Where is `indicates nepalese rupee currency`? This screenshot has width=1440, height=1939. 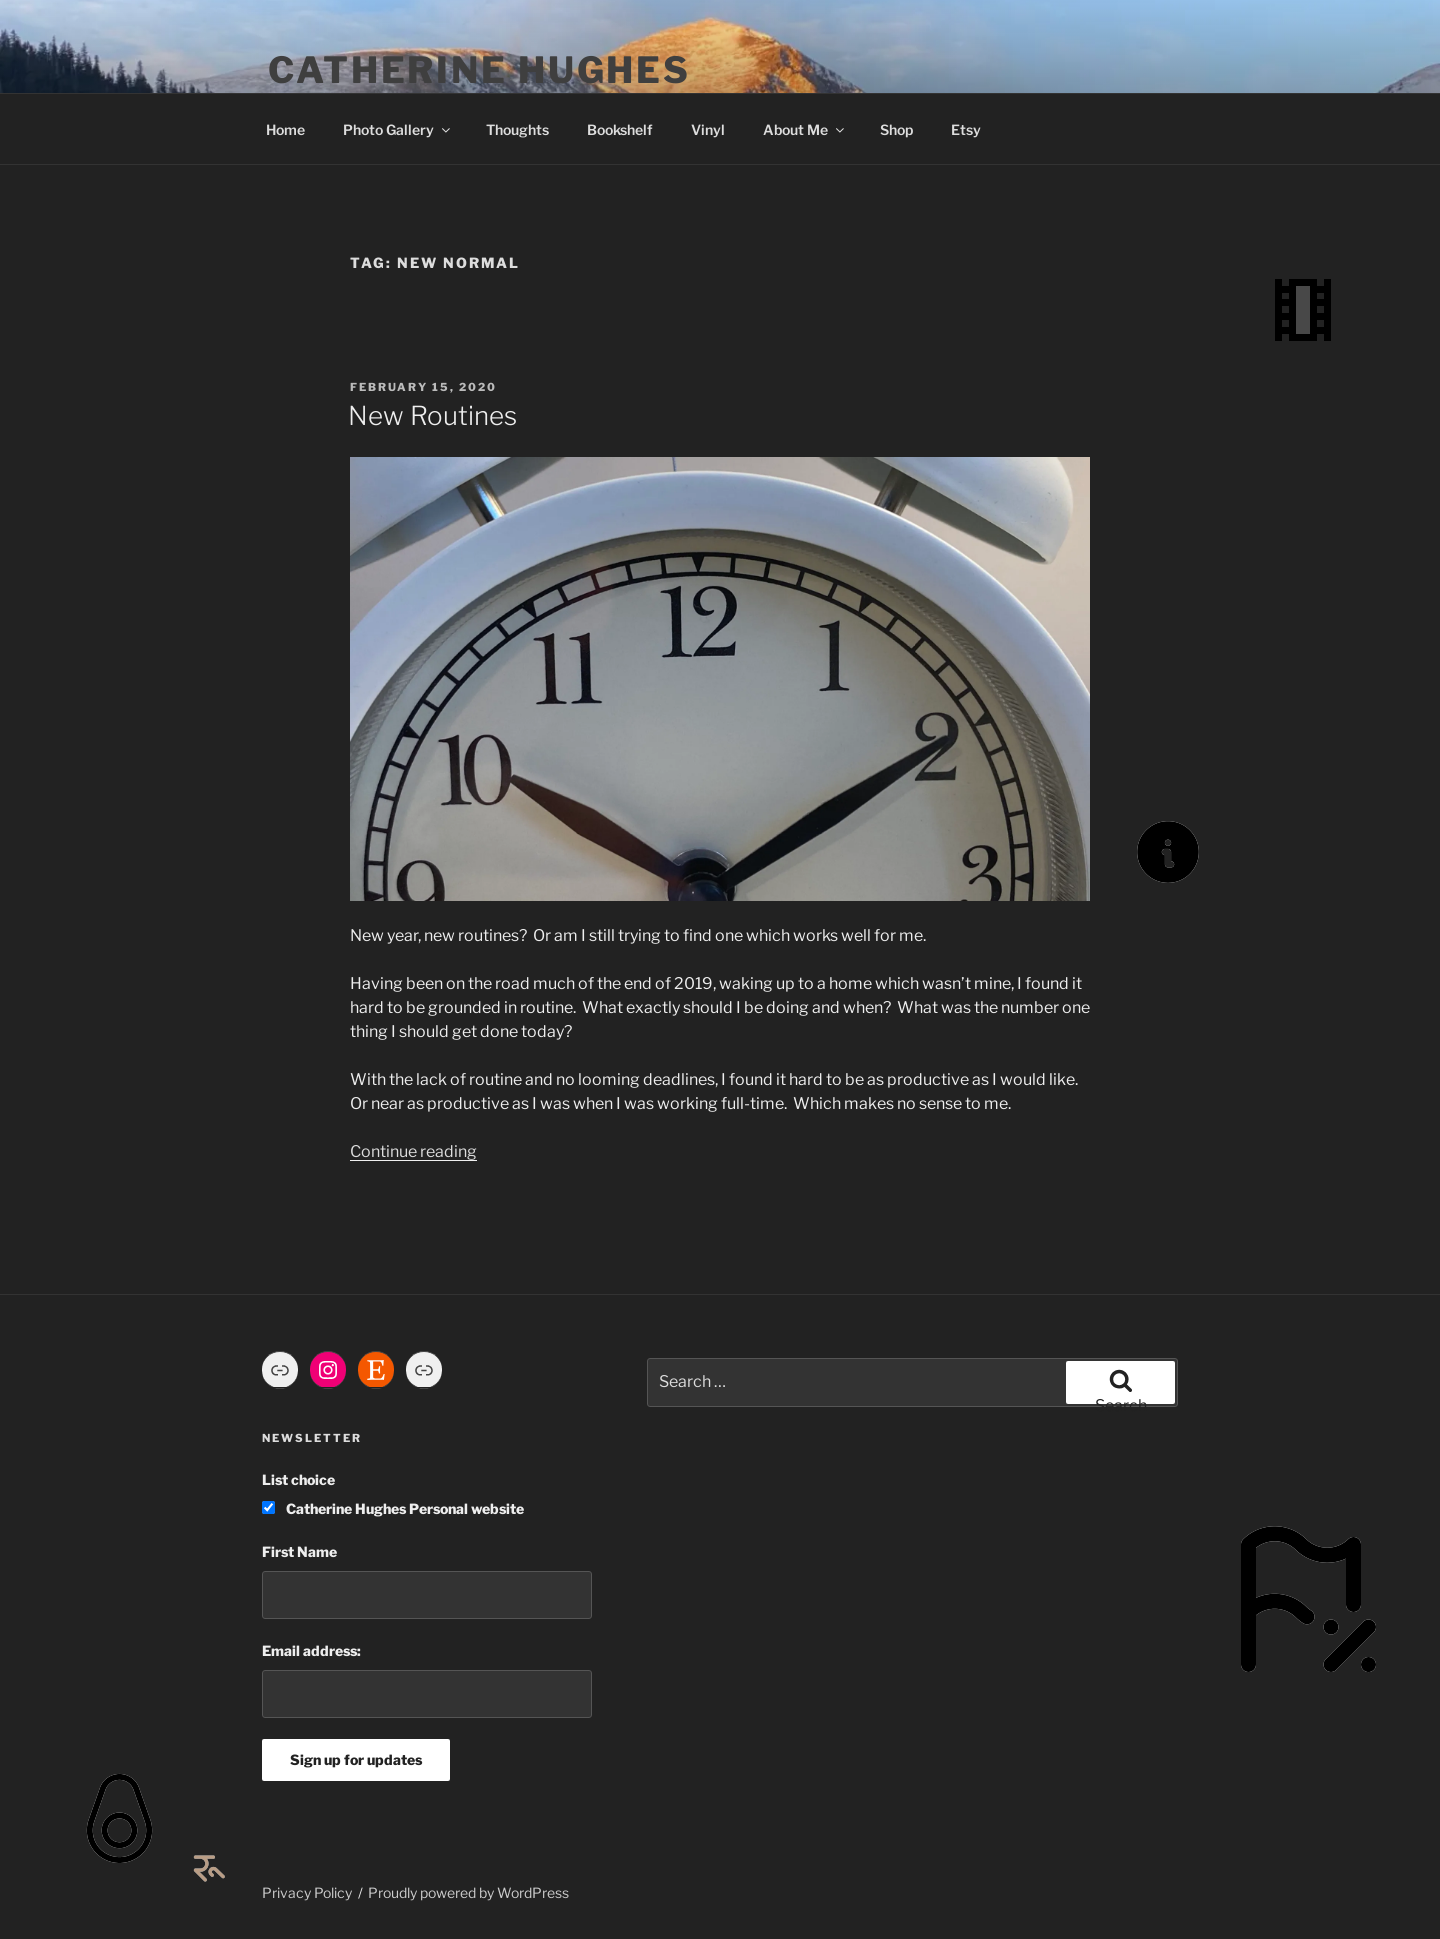
indicates nepalese rupee currency is located at coordinates (208, 1868).